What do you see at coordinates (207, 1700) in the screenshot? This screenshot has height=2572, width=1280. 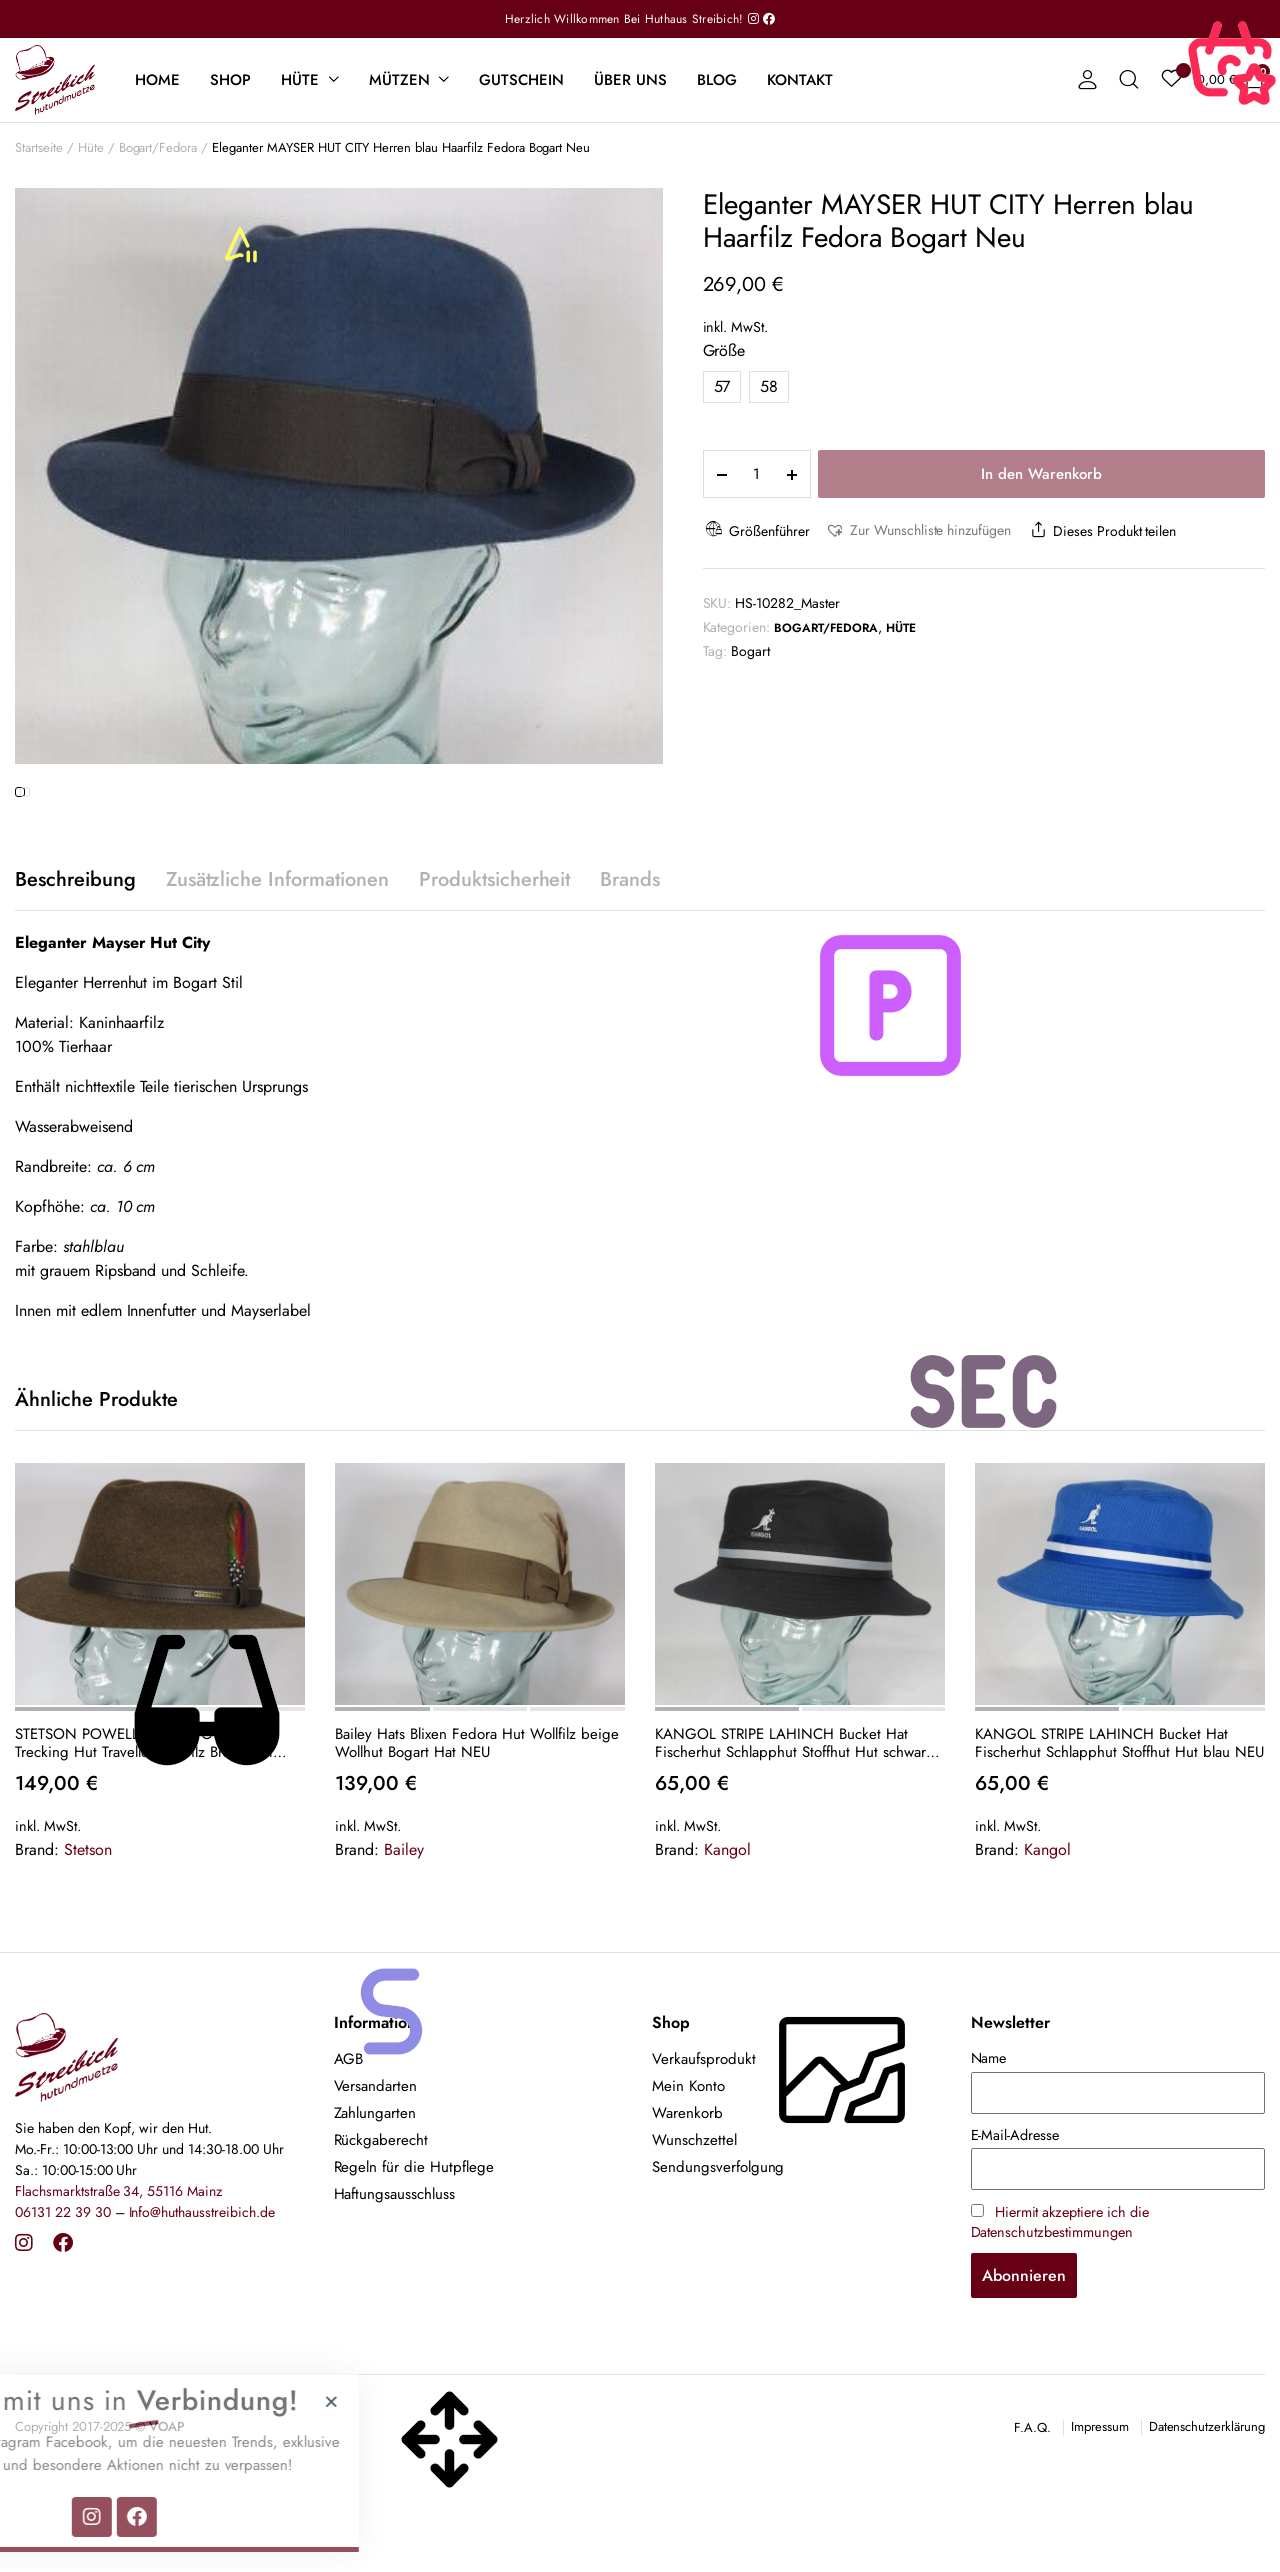 I see `enable reading mode` at bounding box center [207, 1700].